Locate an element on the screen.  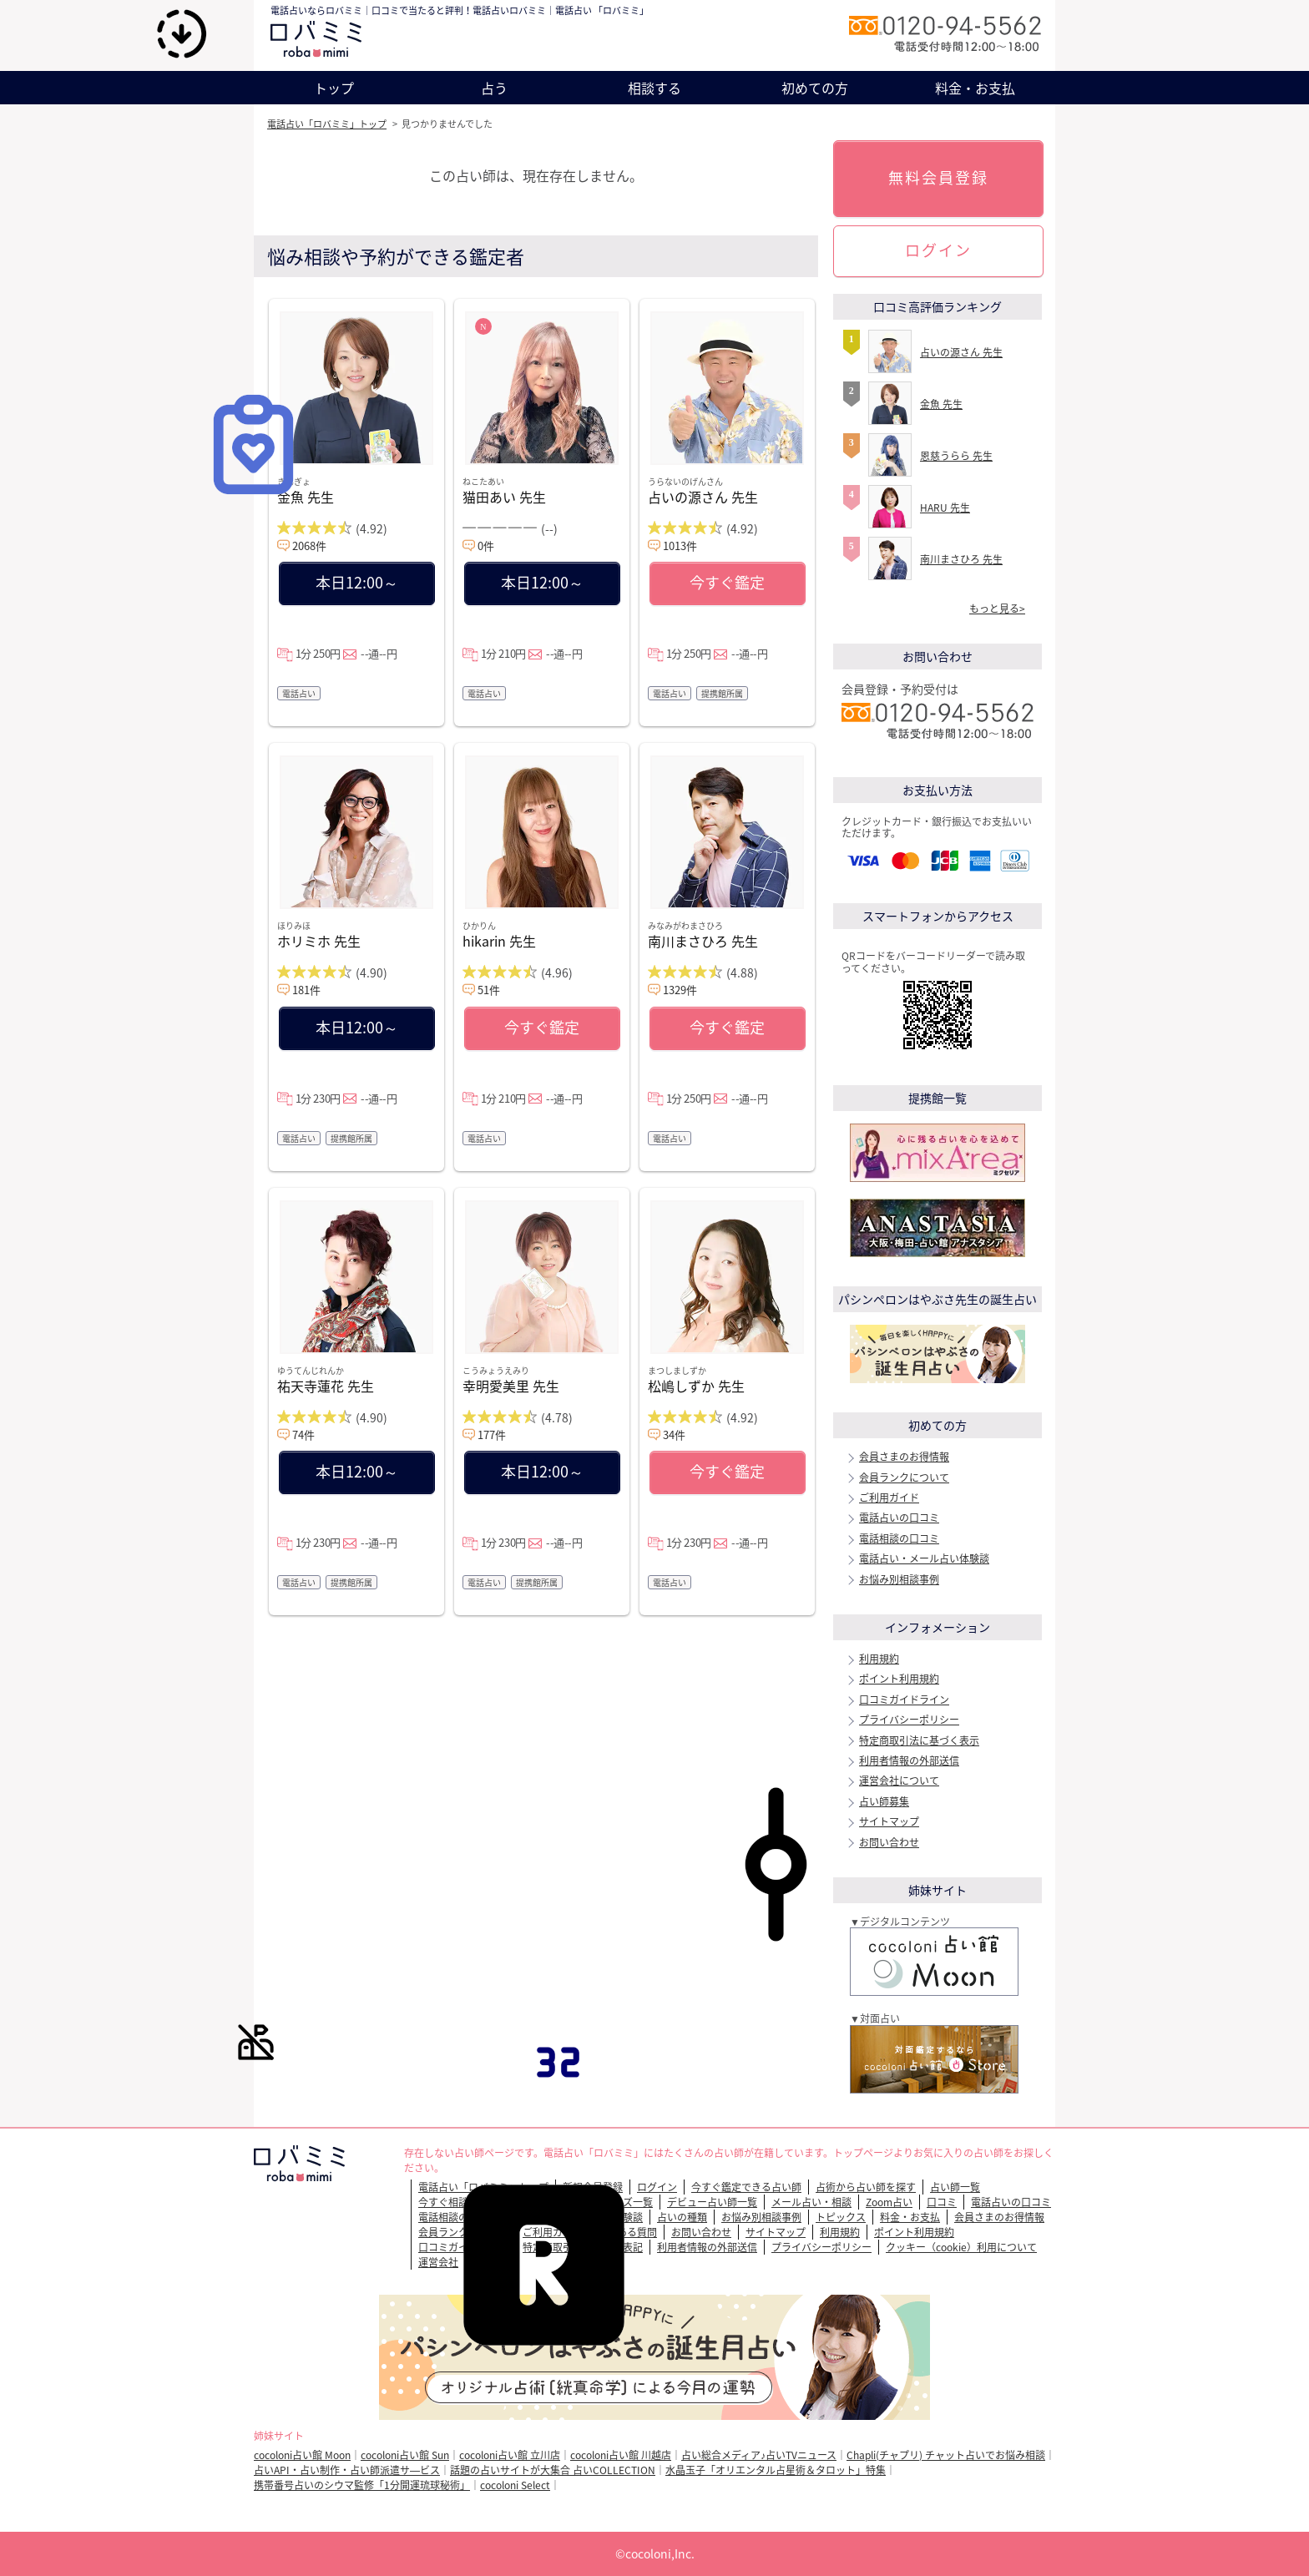
view your saved favorites or wishlist is located at coordinates (253, 444).